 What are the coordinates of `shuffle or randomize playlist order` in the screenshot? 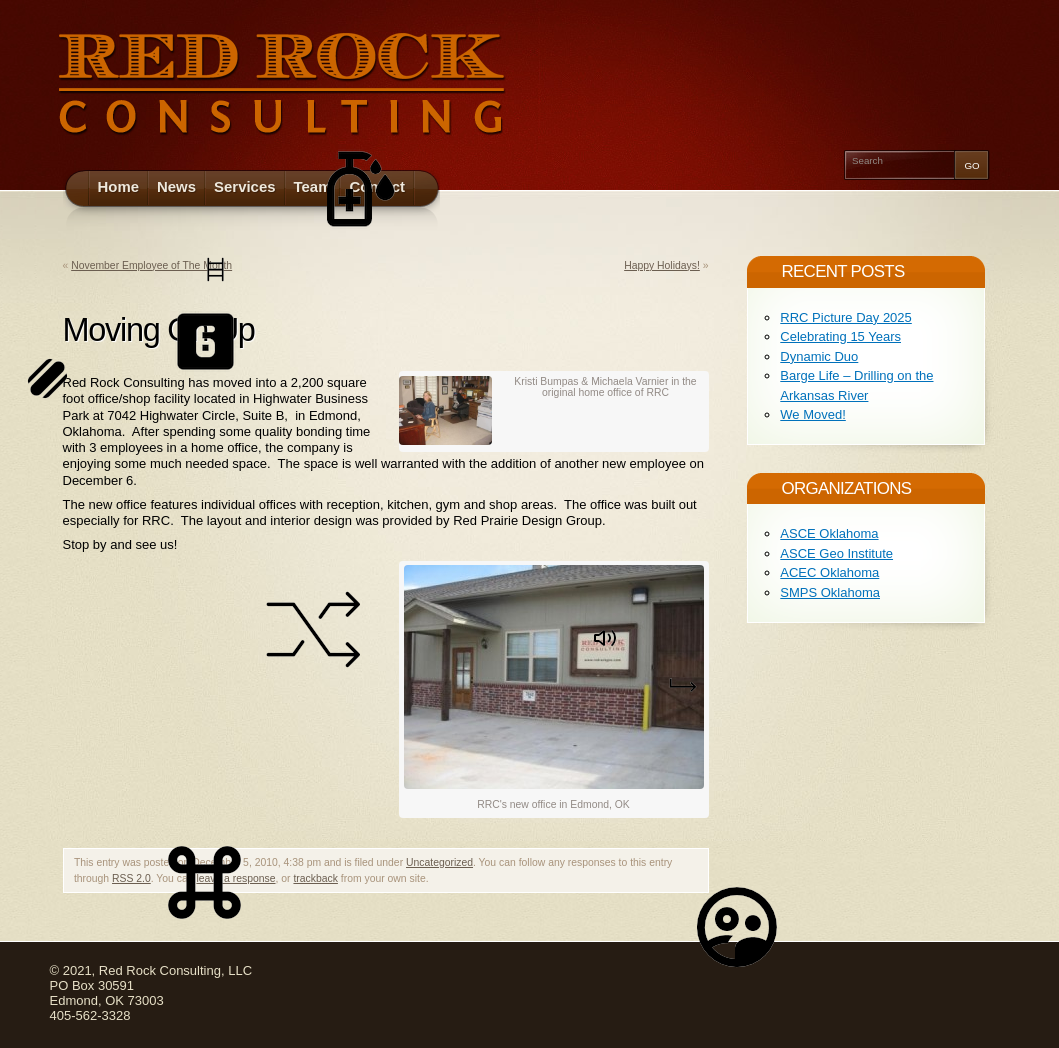 It's located at (311, 629).